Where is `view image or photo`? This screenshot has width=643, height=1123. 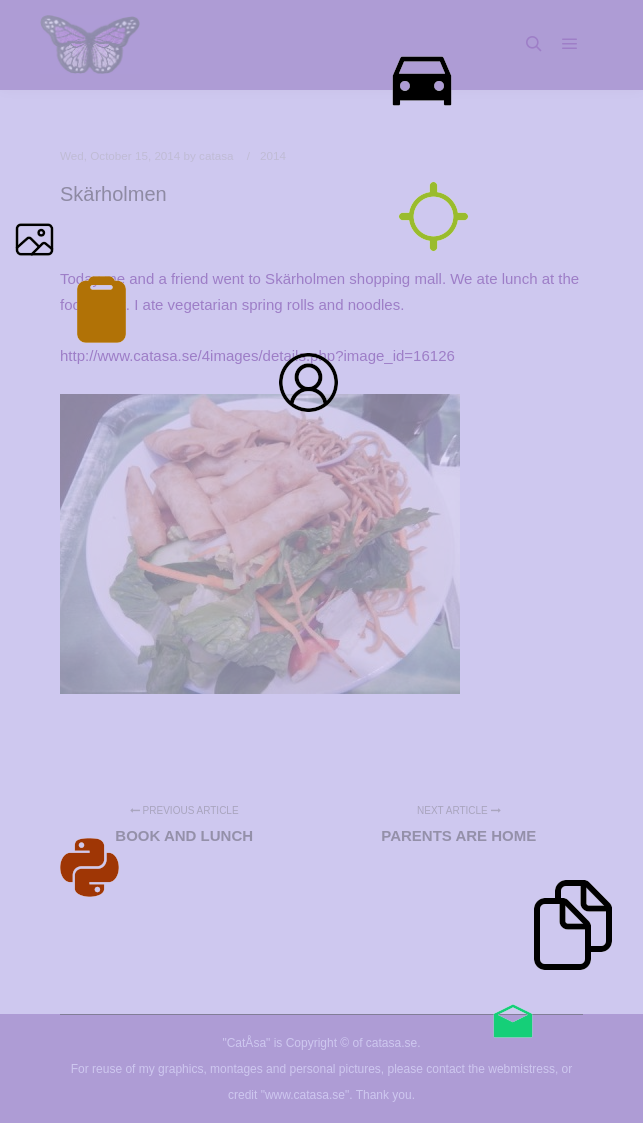 view image or photo is located at coordinates (34, 239).